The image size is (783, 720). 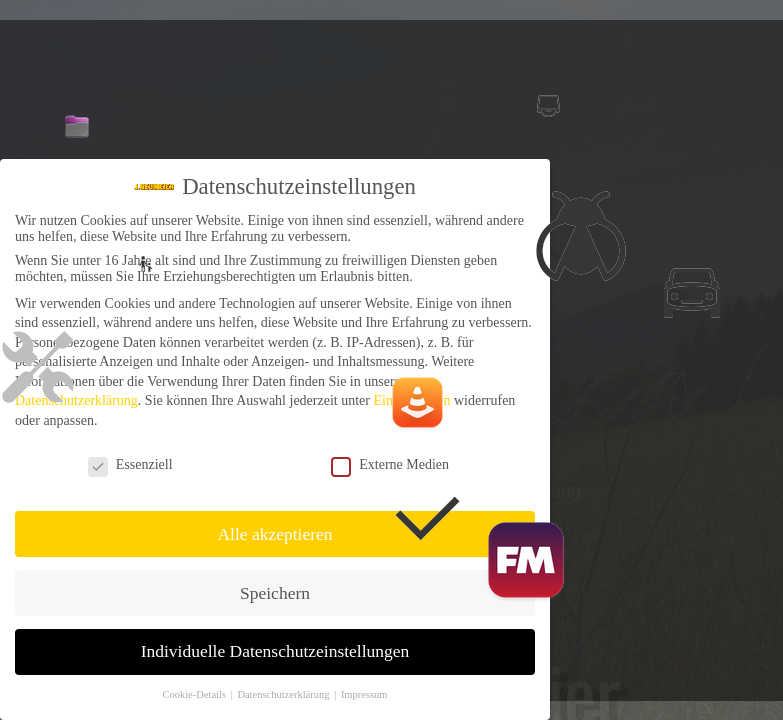 I want to click on access system settings and preferences, so click(x=38, y=367).